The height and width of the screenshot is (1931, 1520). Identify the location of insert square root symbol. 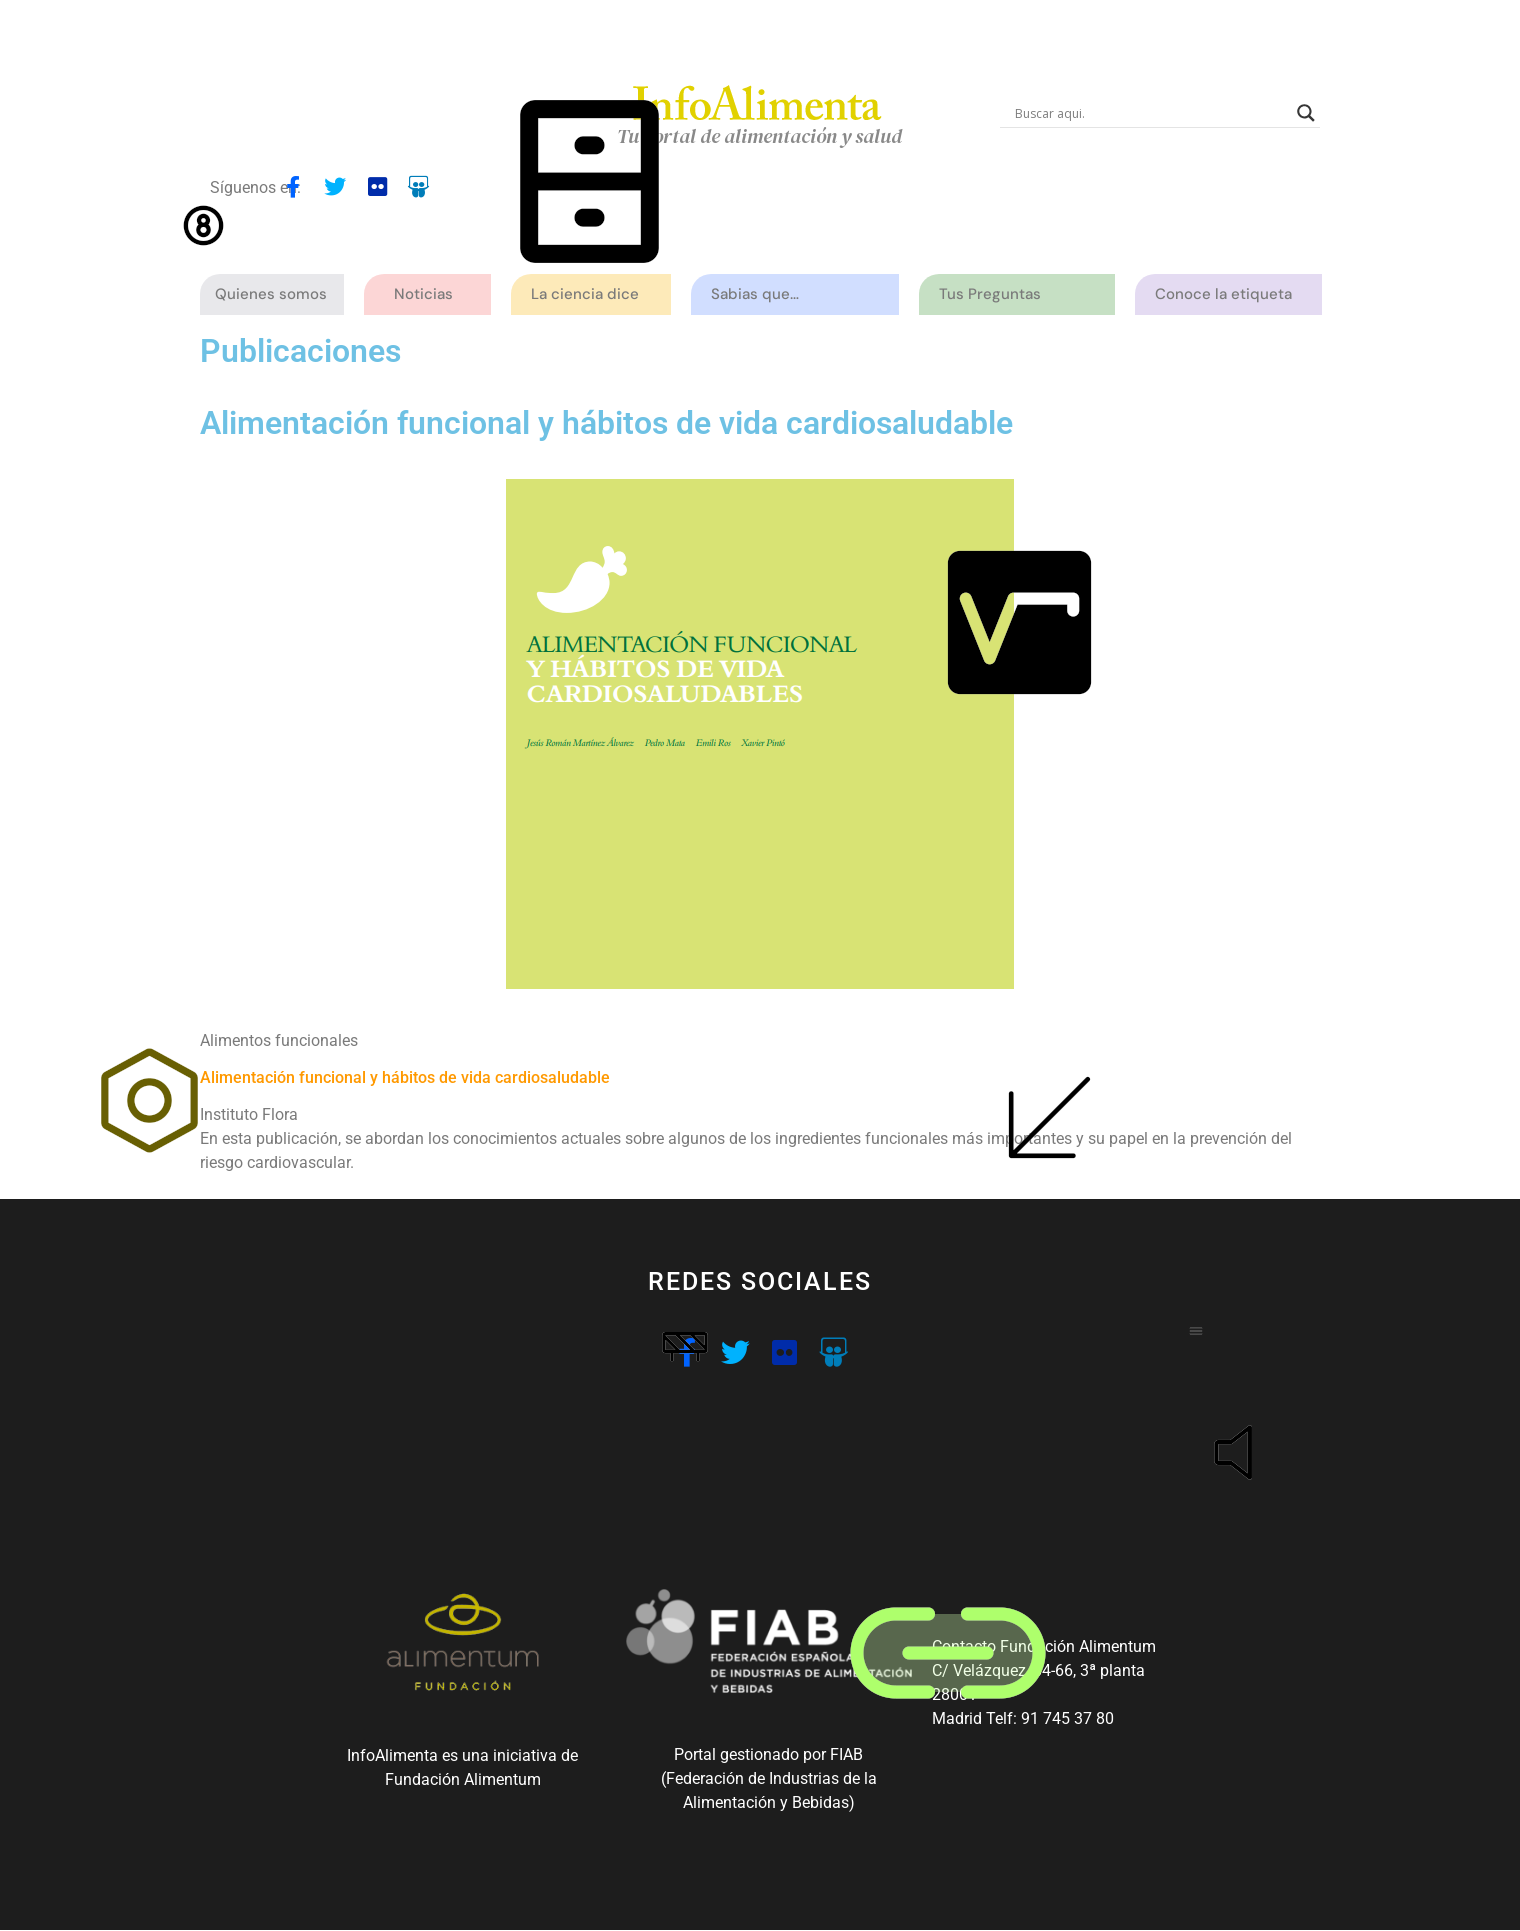
(1019, 622).